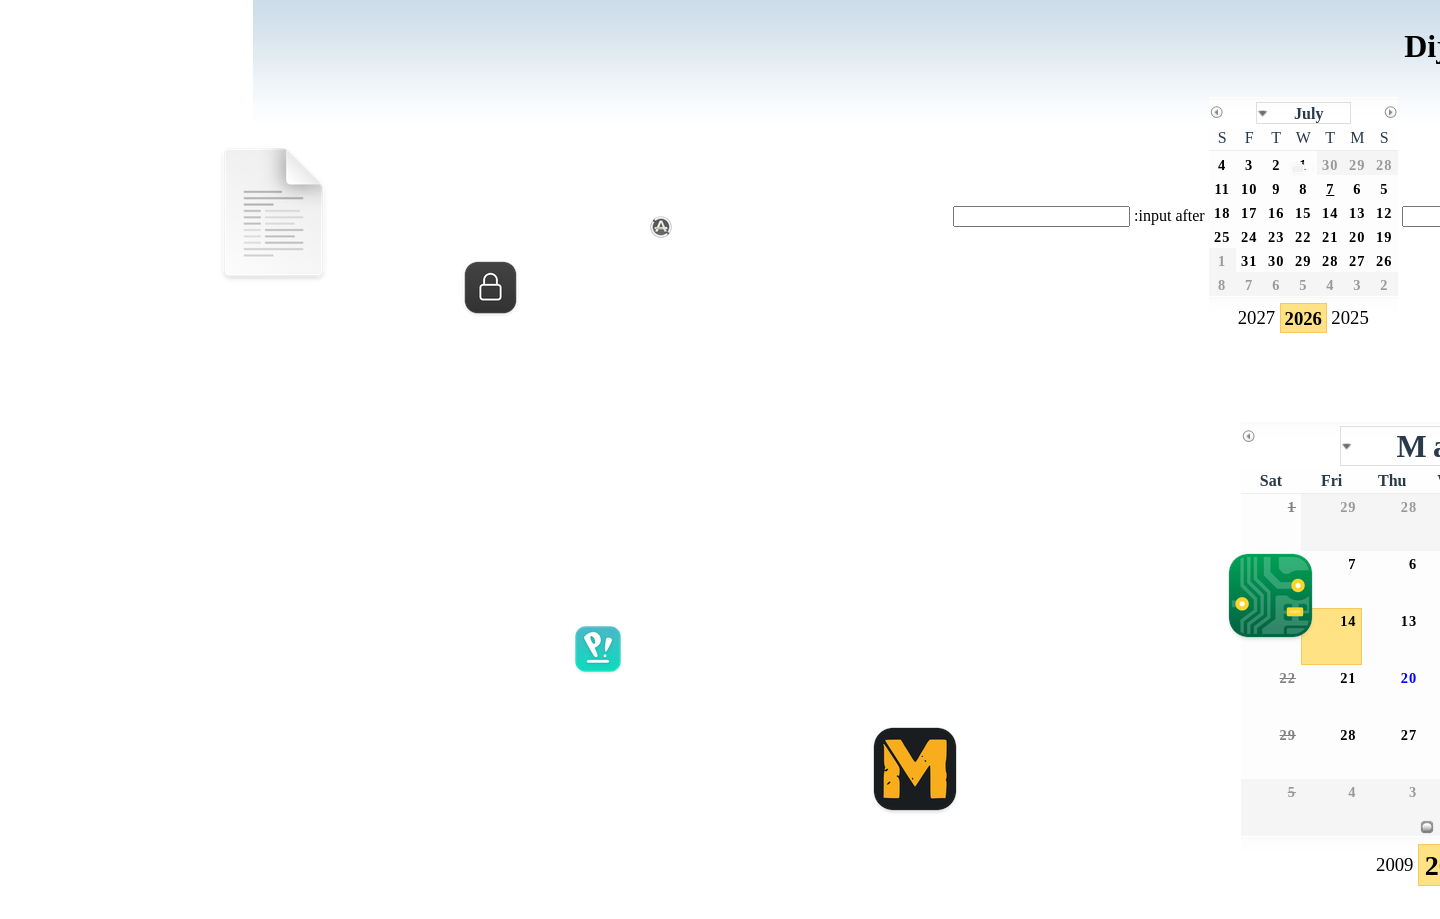 This screenshot has height=919, width=1440. What do you see at coordinates (1427, 827) in the screenshot?
I see `open the messages app` at bounding box center [1427, 827].